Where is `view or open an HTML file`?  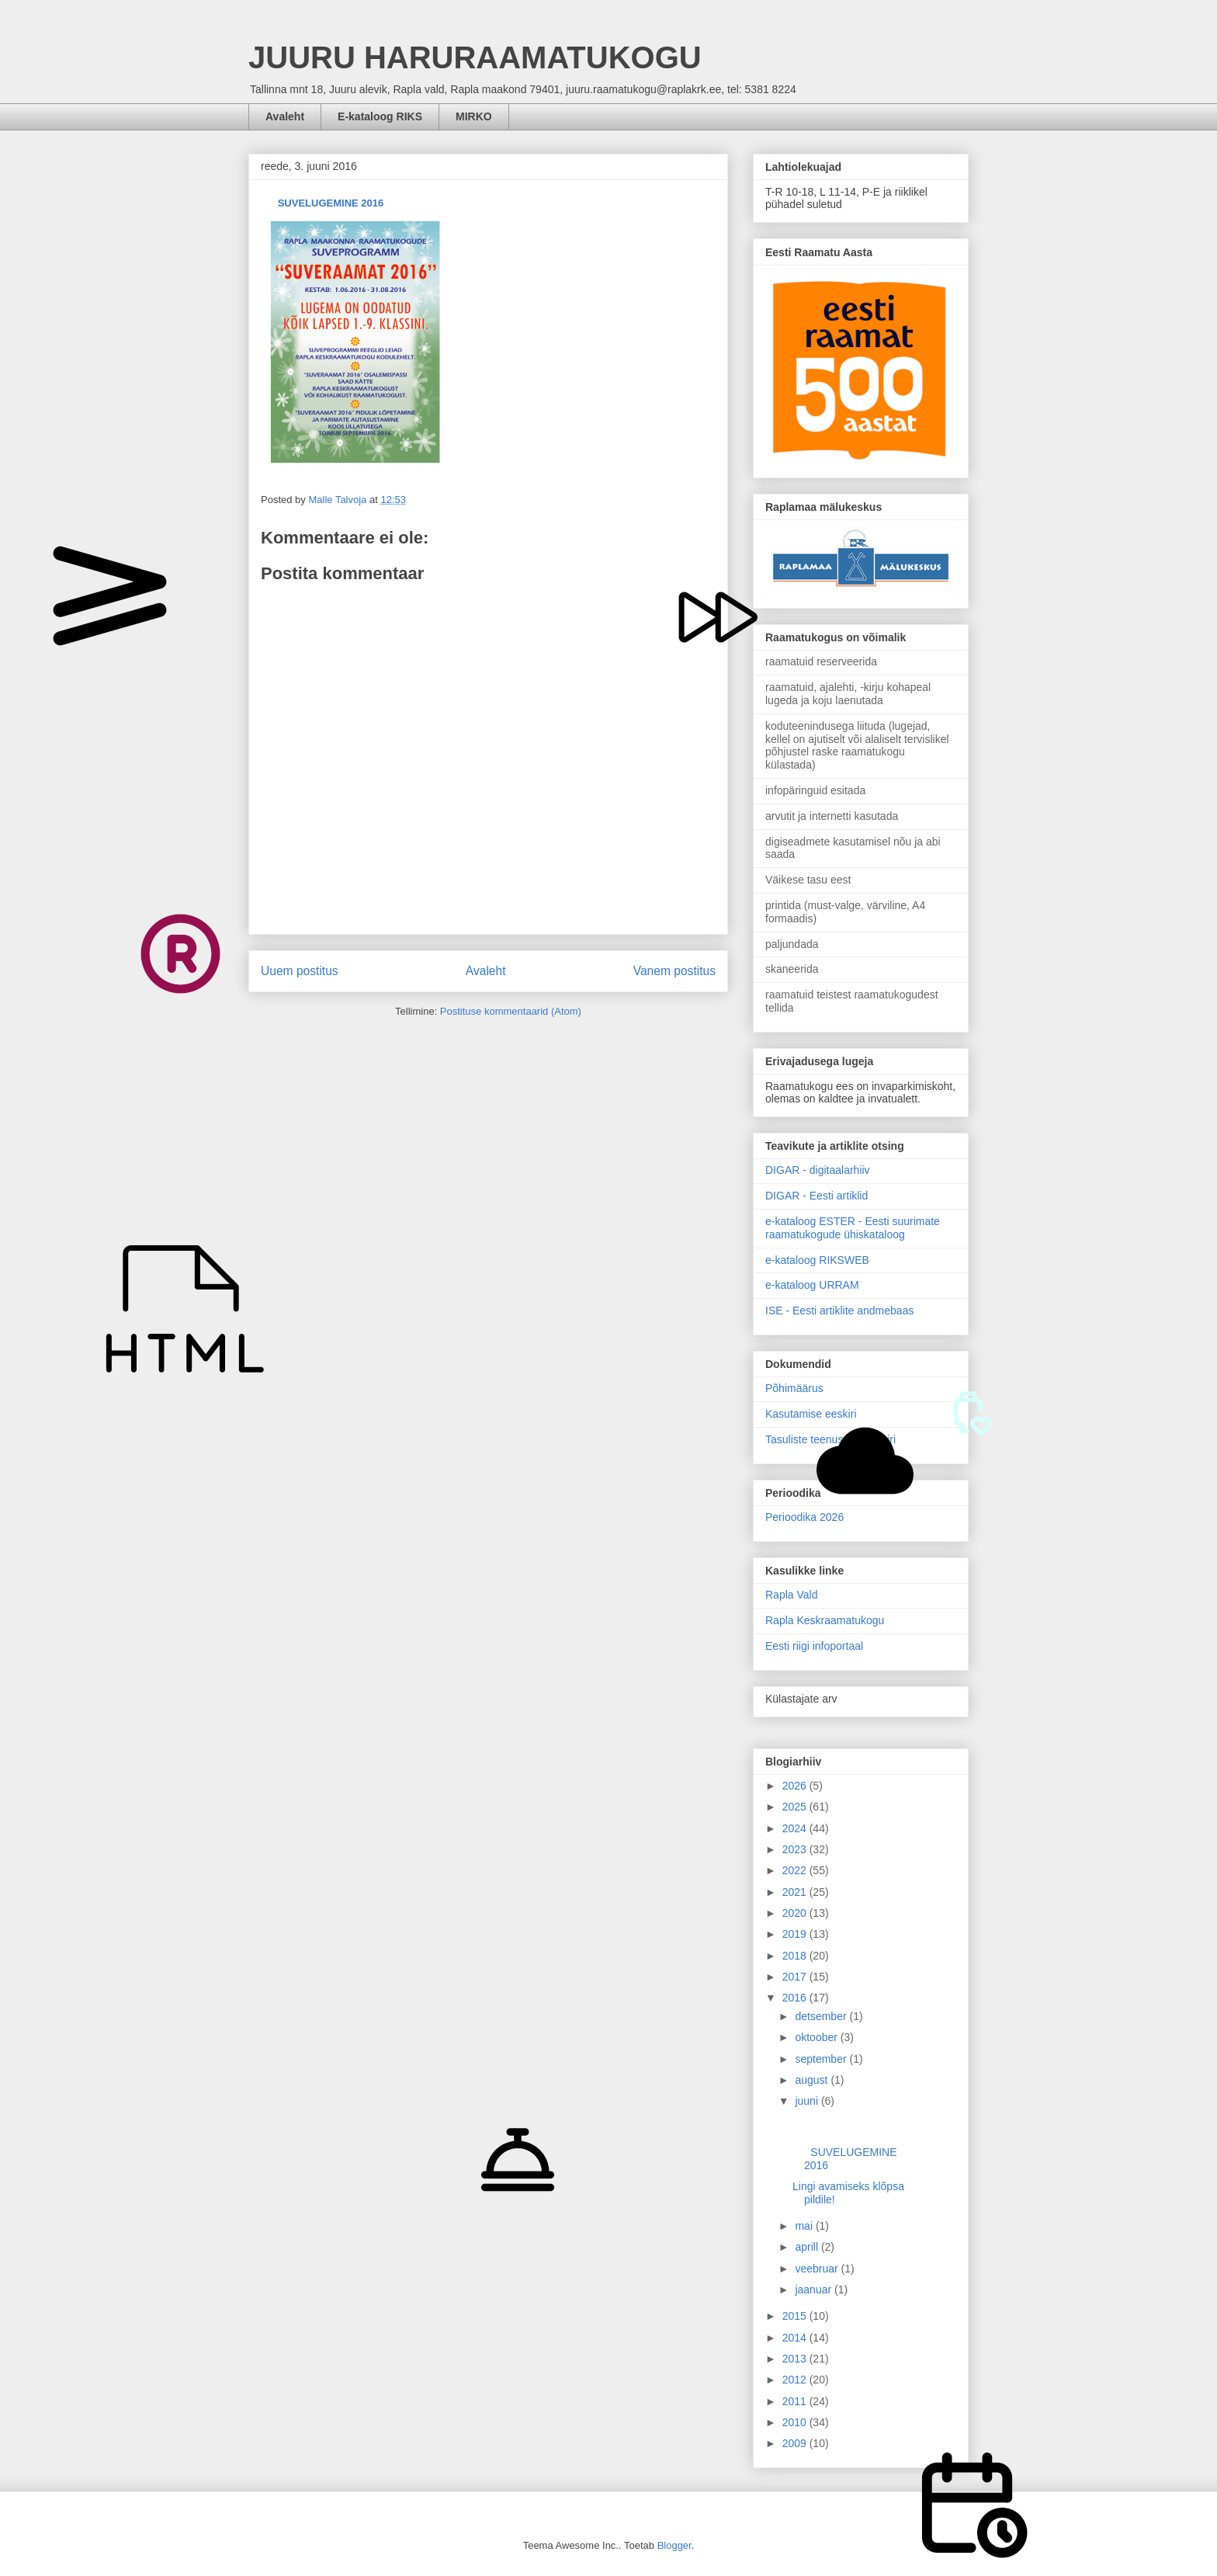 view or open an HTML file is located at coordinates (181, 1314).